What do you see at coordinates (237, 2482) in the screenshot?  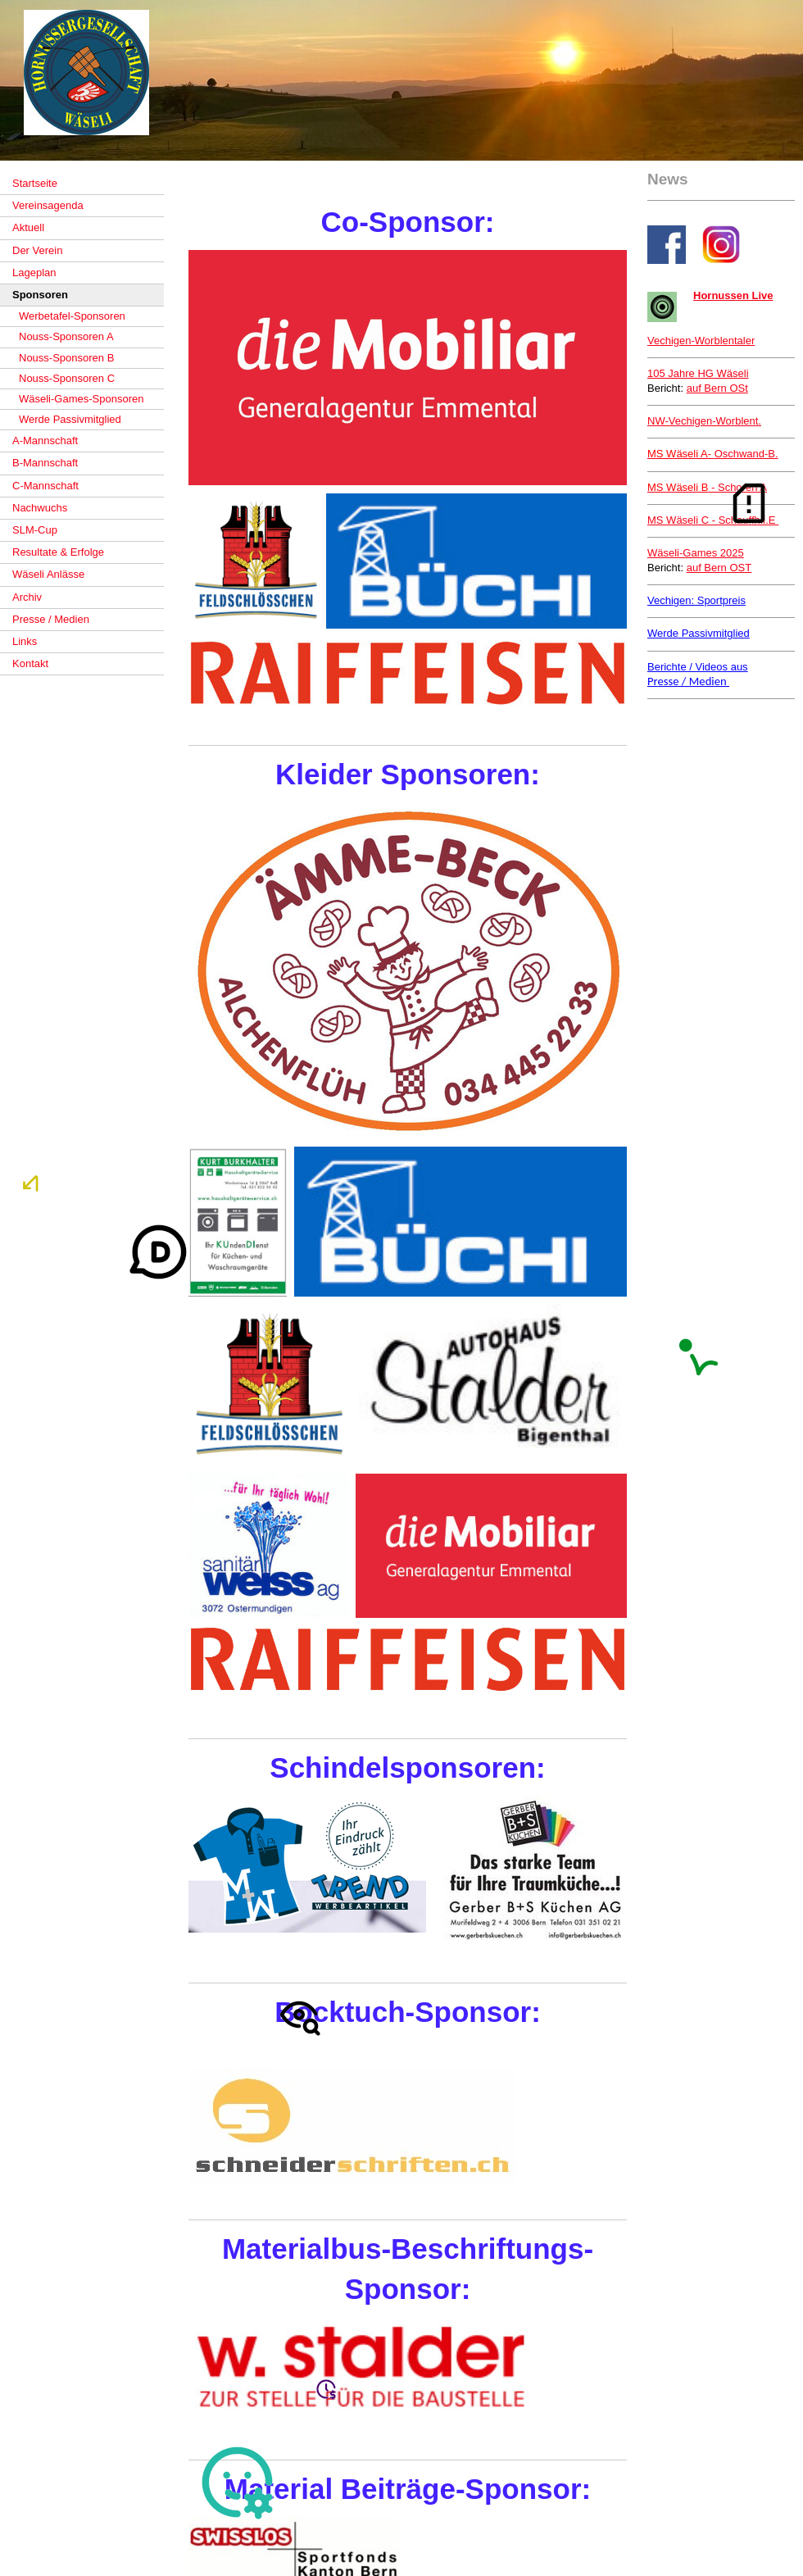 I see `customize emoji or reaction settings` at bounding box center [237, 2482].